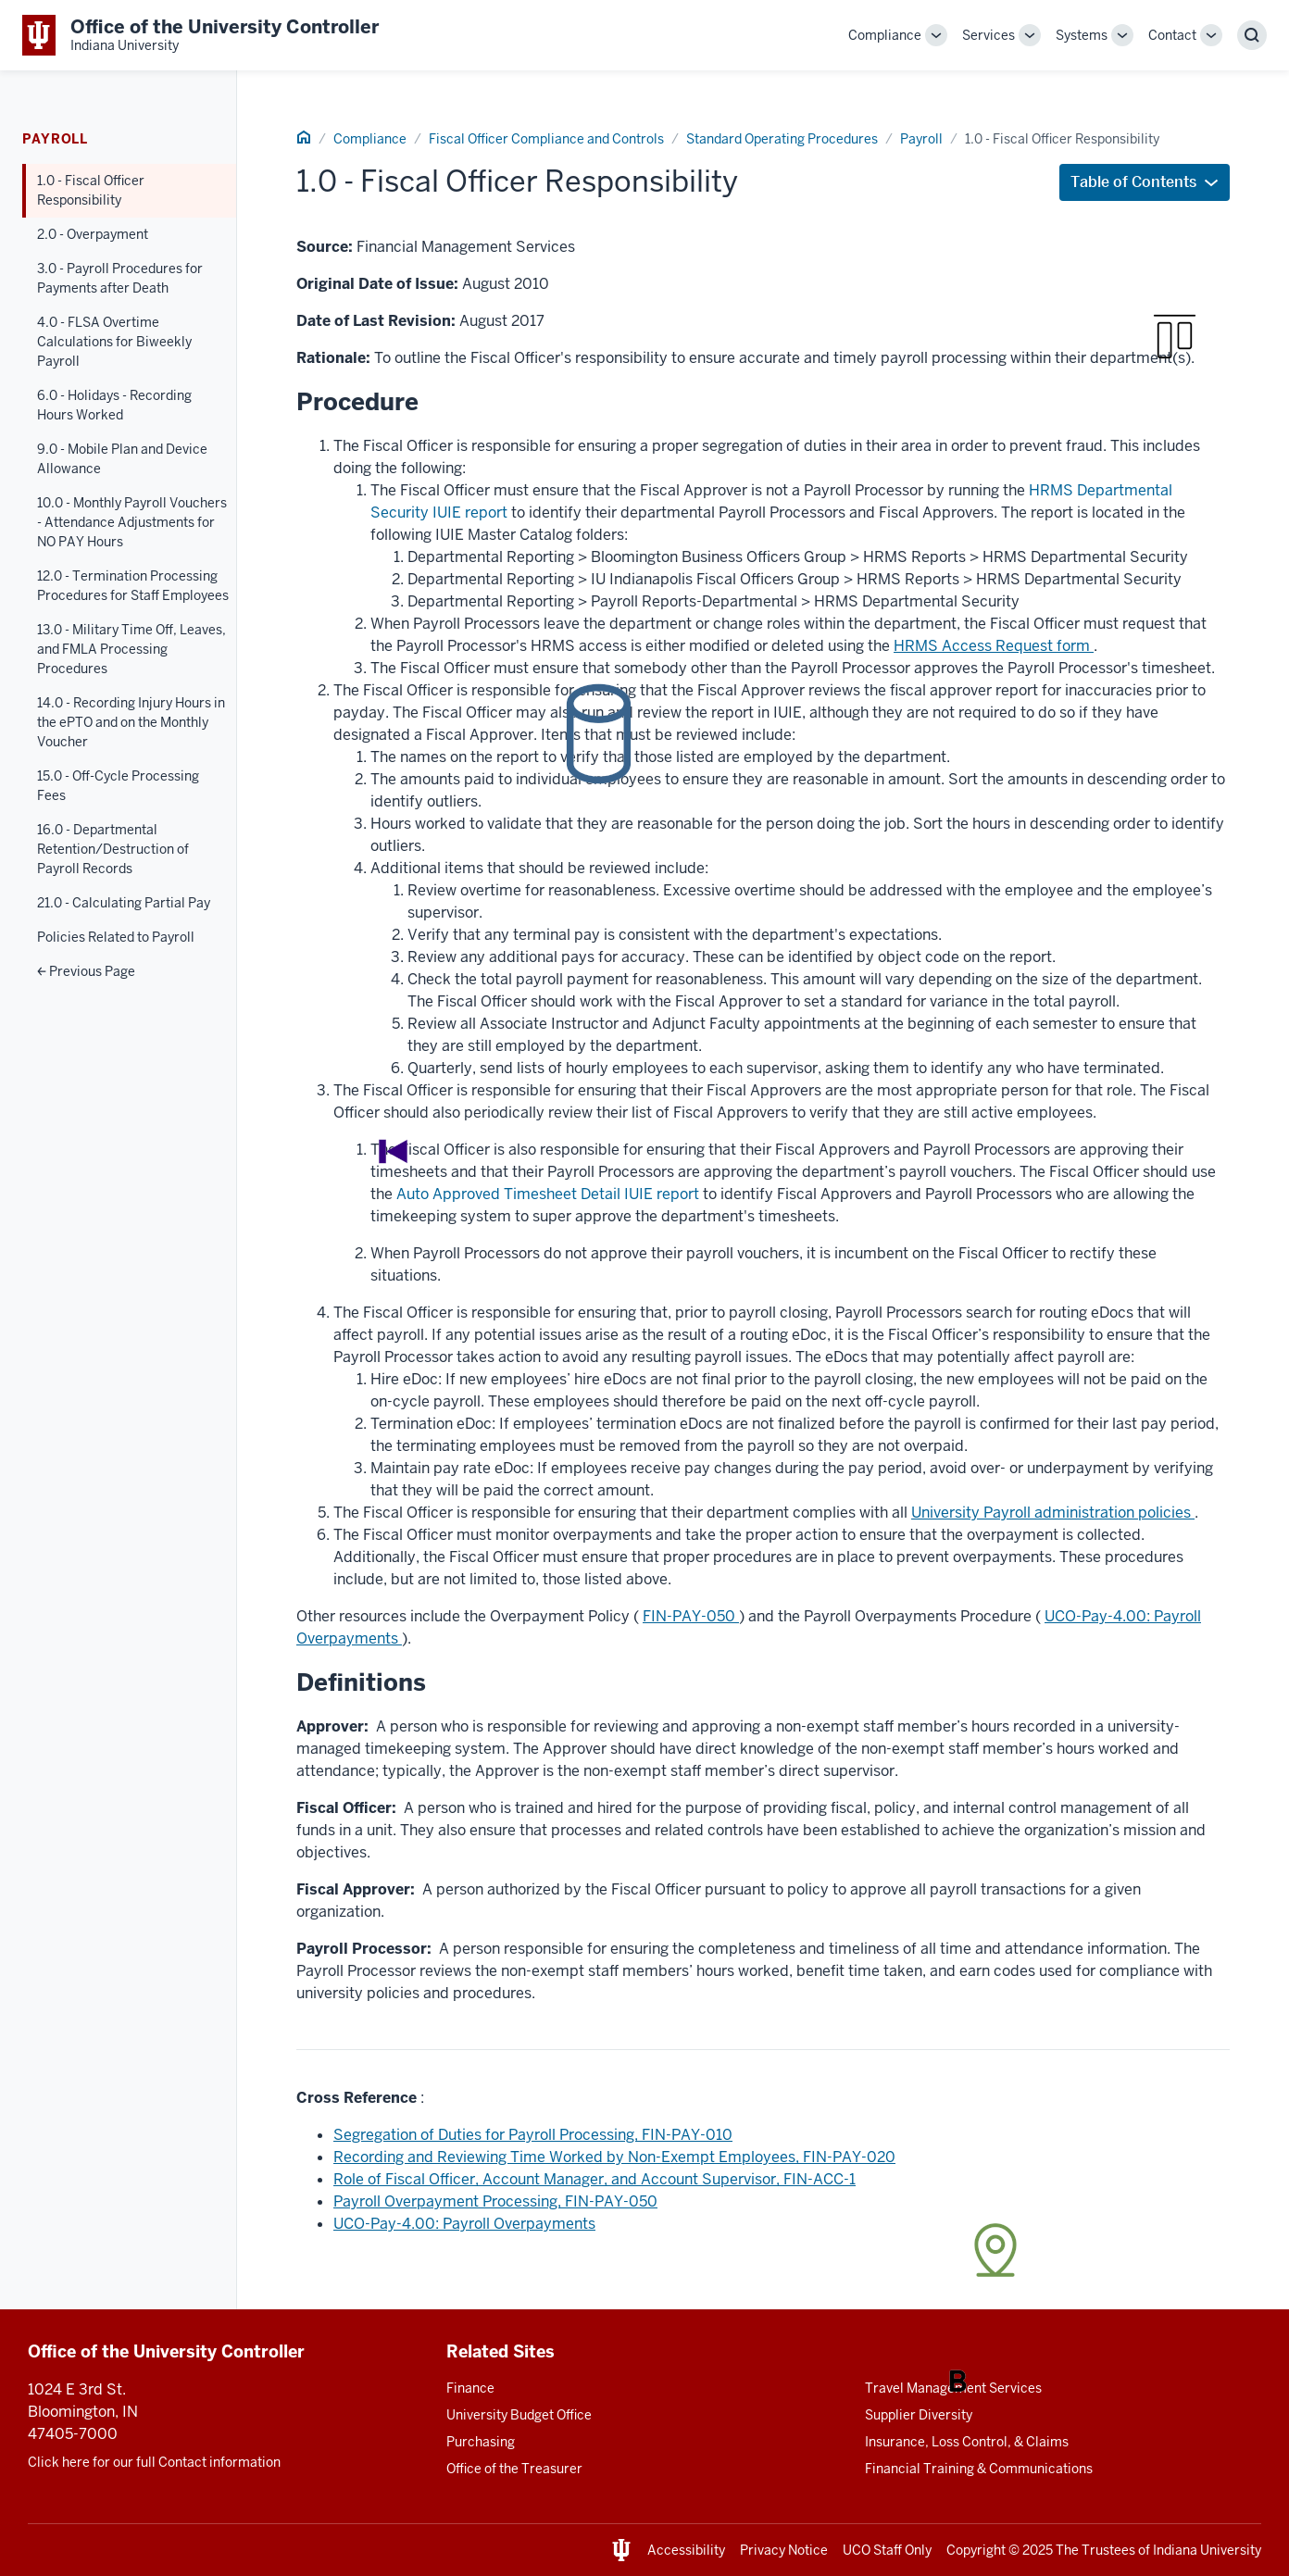 The width and height of the screenshot is (1289, 2576). What do you see at coordinates (957, 2382) in the screenshot?
I see `apply bold formatting to selected text` at bounding box center [957, 2382].